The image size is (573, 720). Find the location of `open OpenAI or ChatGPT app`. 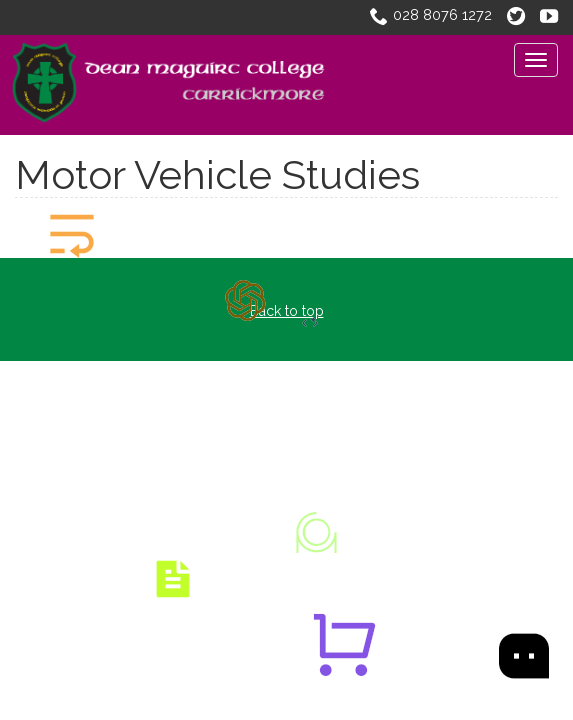

open OpenAI or ChatGPT app is located at coordinates (245, 300).